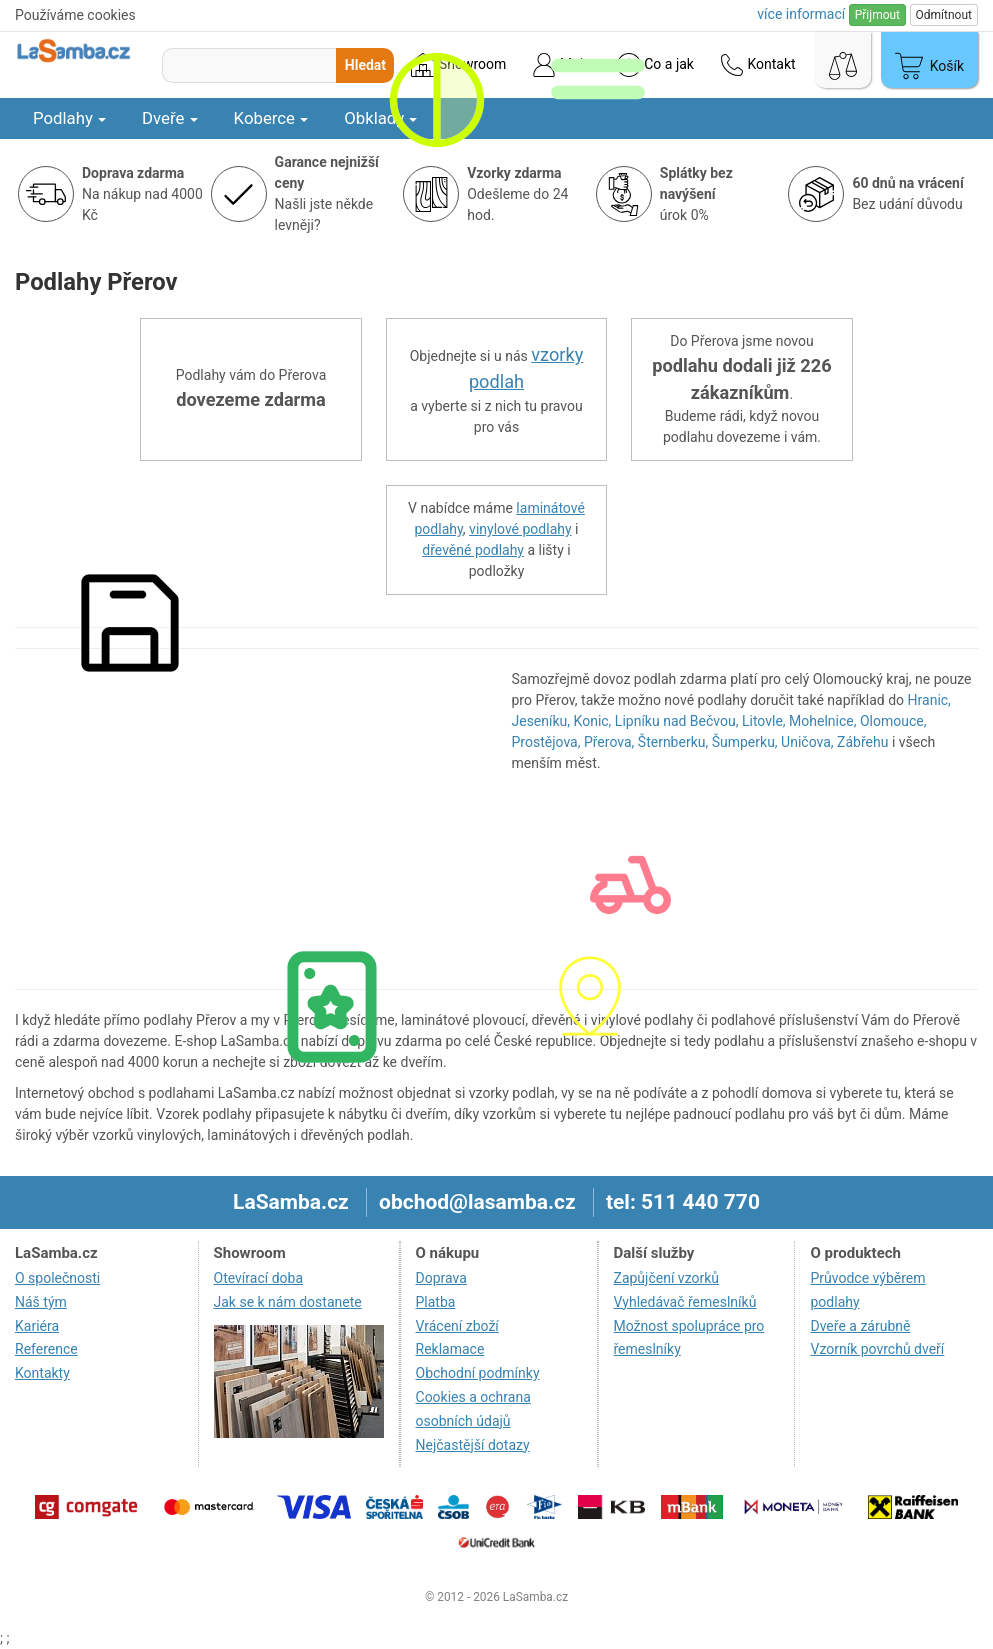 This screenshot has height=1649, width=993. I want to click on view starred or favorite card in a card game, so click(332, 1007).